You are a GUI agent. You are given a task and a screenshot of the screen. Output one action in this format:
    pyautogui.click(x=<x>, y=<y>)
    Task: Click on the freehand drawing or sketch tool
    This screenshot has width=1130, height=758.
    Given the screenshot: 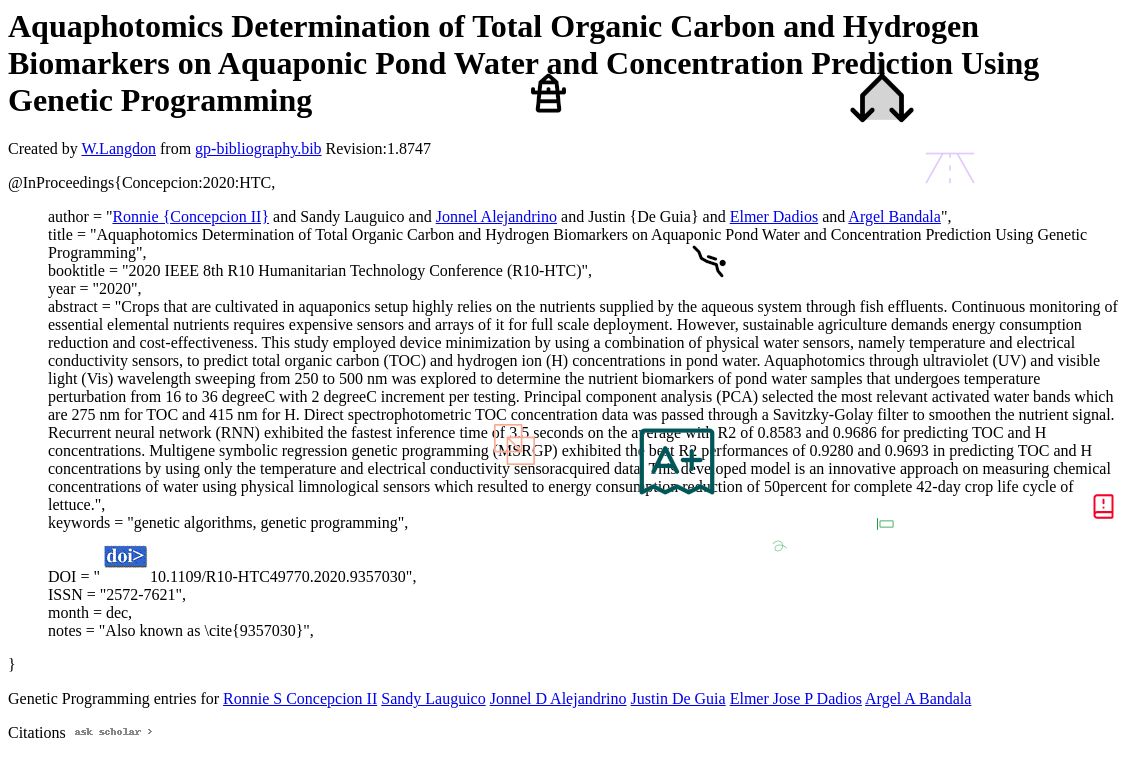 What is the action you would take?
    pyautogui.click(x=779, y=546)
    